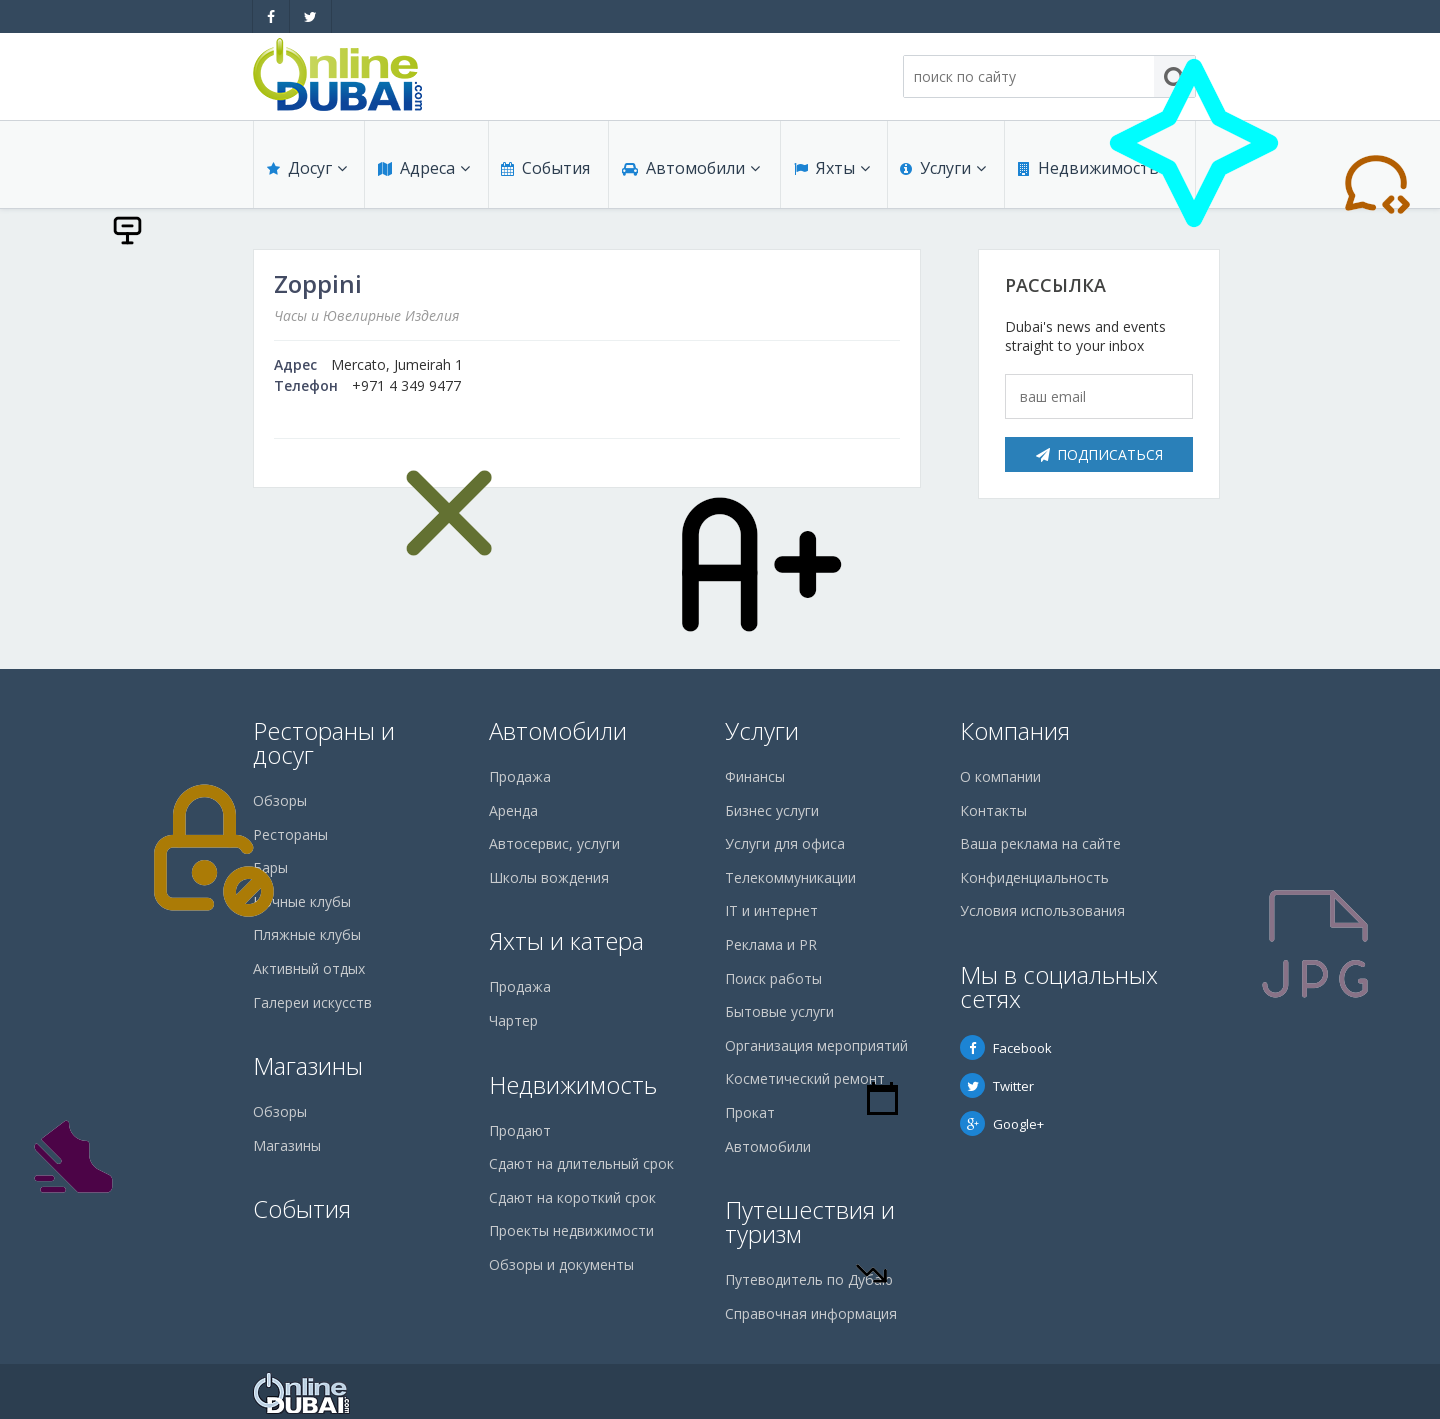  Describe the element at coordinates (1194, 143) in the screenshot. I see `add a sparkle or highlight effect` at that location.